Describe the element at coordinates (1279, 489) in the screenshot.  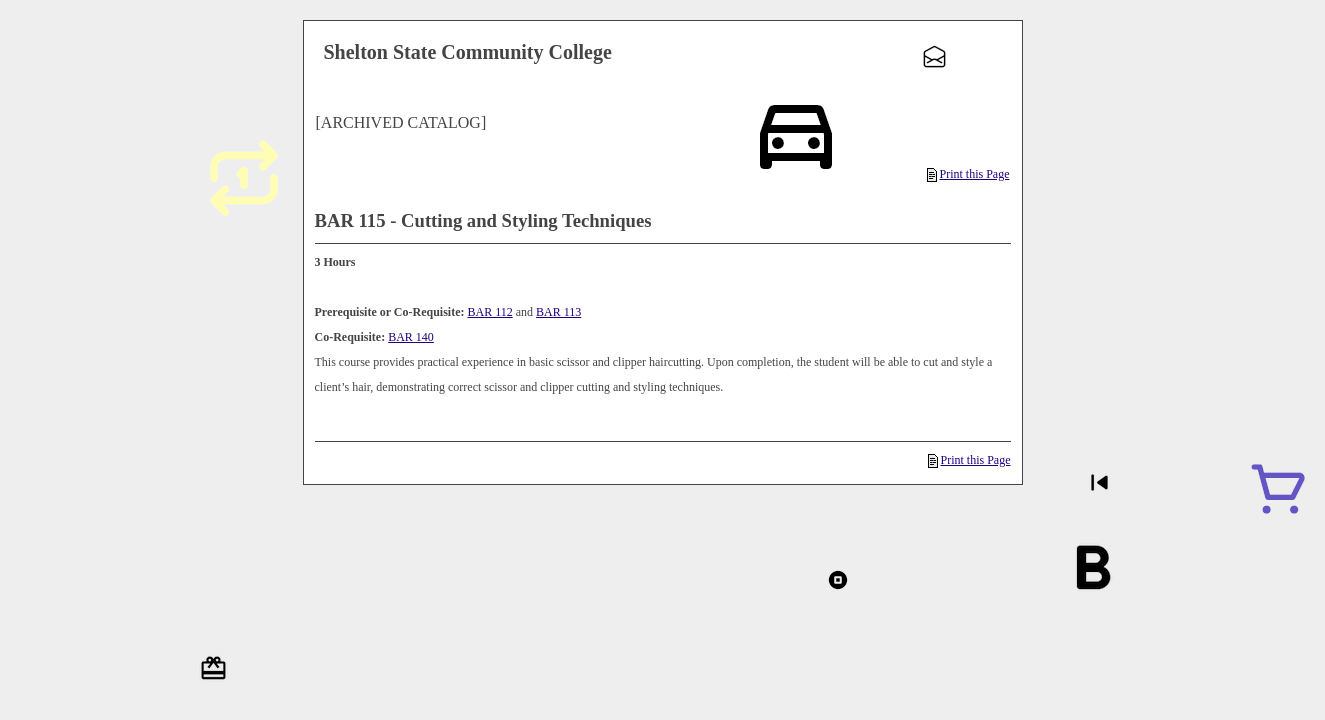
I see `view your shopping cart` at that location.